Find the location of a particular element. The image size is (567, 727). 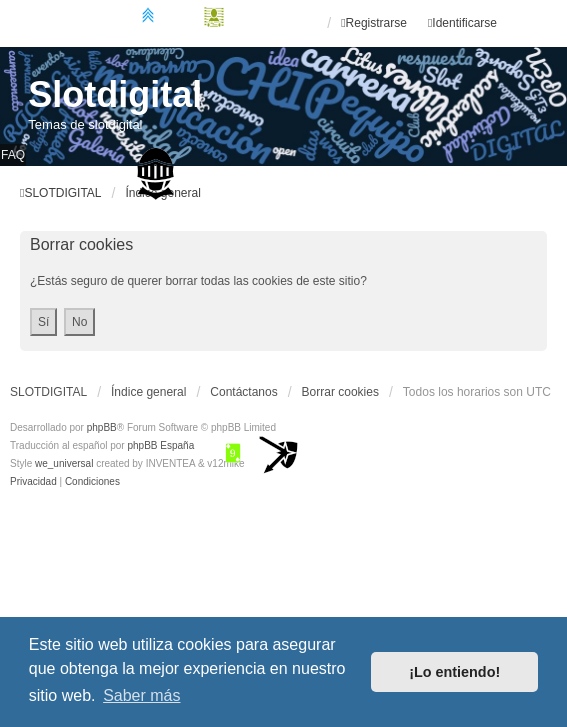

select knight or warrior character class is located at coordinates (155, 173).